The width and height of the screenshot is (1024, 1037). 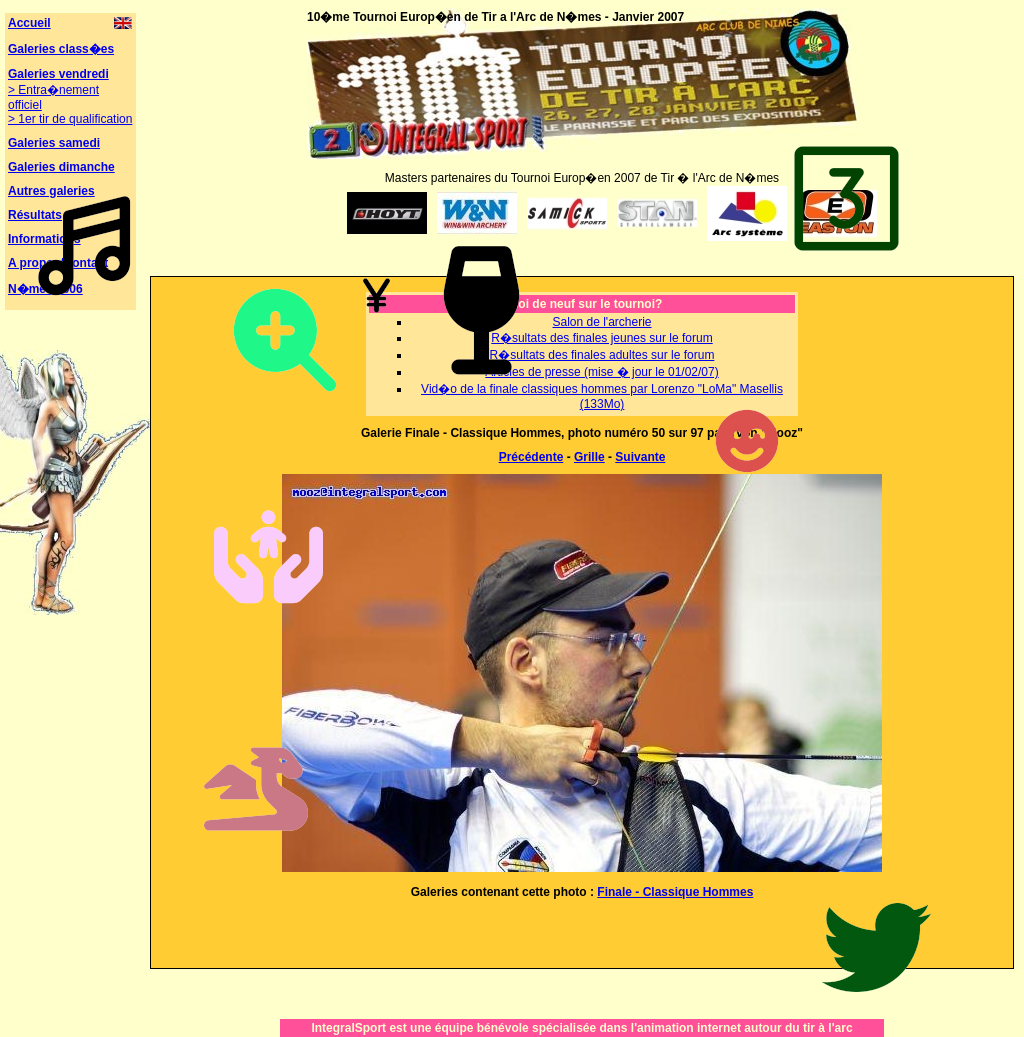 What do you see at coordinates (376, 295) in the screenshot?
I see `indicates price or payment in Chinese yuan (renminbi)` at bounding box center [376, 295].